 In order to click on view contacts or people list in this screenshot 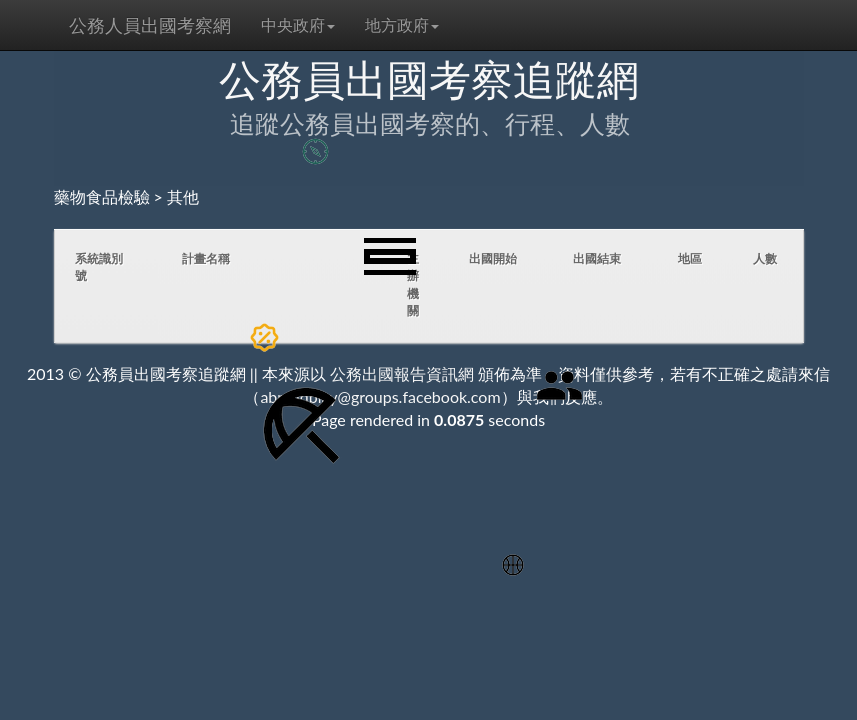, I will do `click(559, 385)`.